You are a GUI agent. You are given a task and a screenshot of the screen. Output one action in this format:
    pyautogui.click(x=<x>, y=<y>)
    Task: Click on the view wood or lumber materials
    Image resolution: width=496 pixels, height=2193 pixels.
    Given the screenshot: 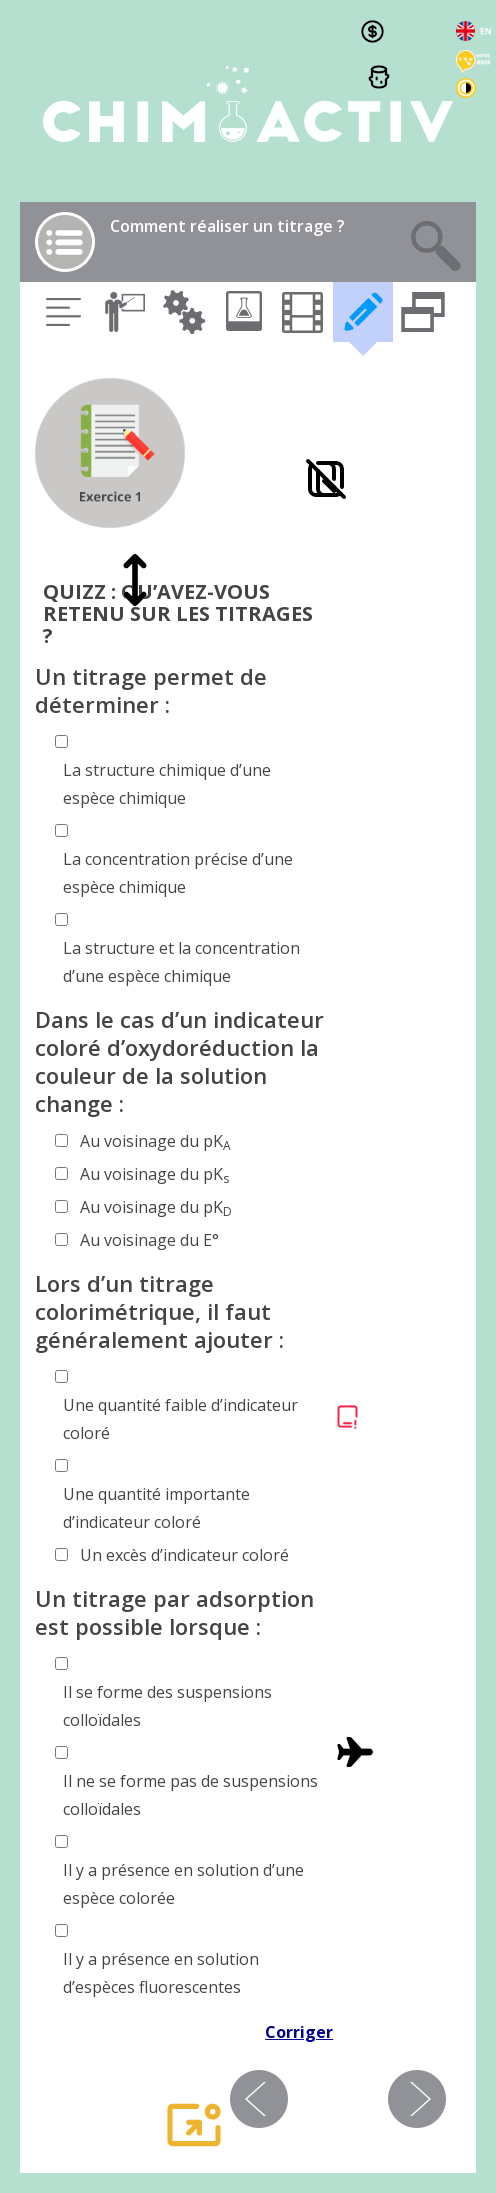 What is the action you would take?
    pyautogui.click(x=379, y=77)
    